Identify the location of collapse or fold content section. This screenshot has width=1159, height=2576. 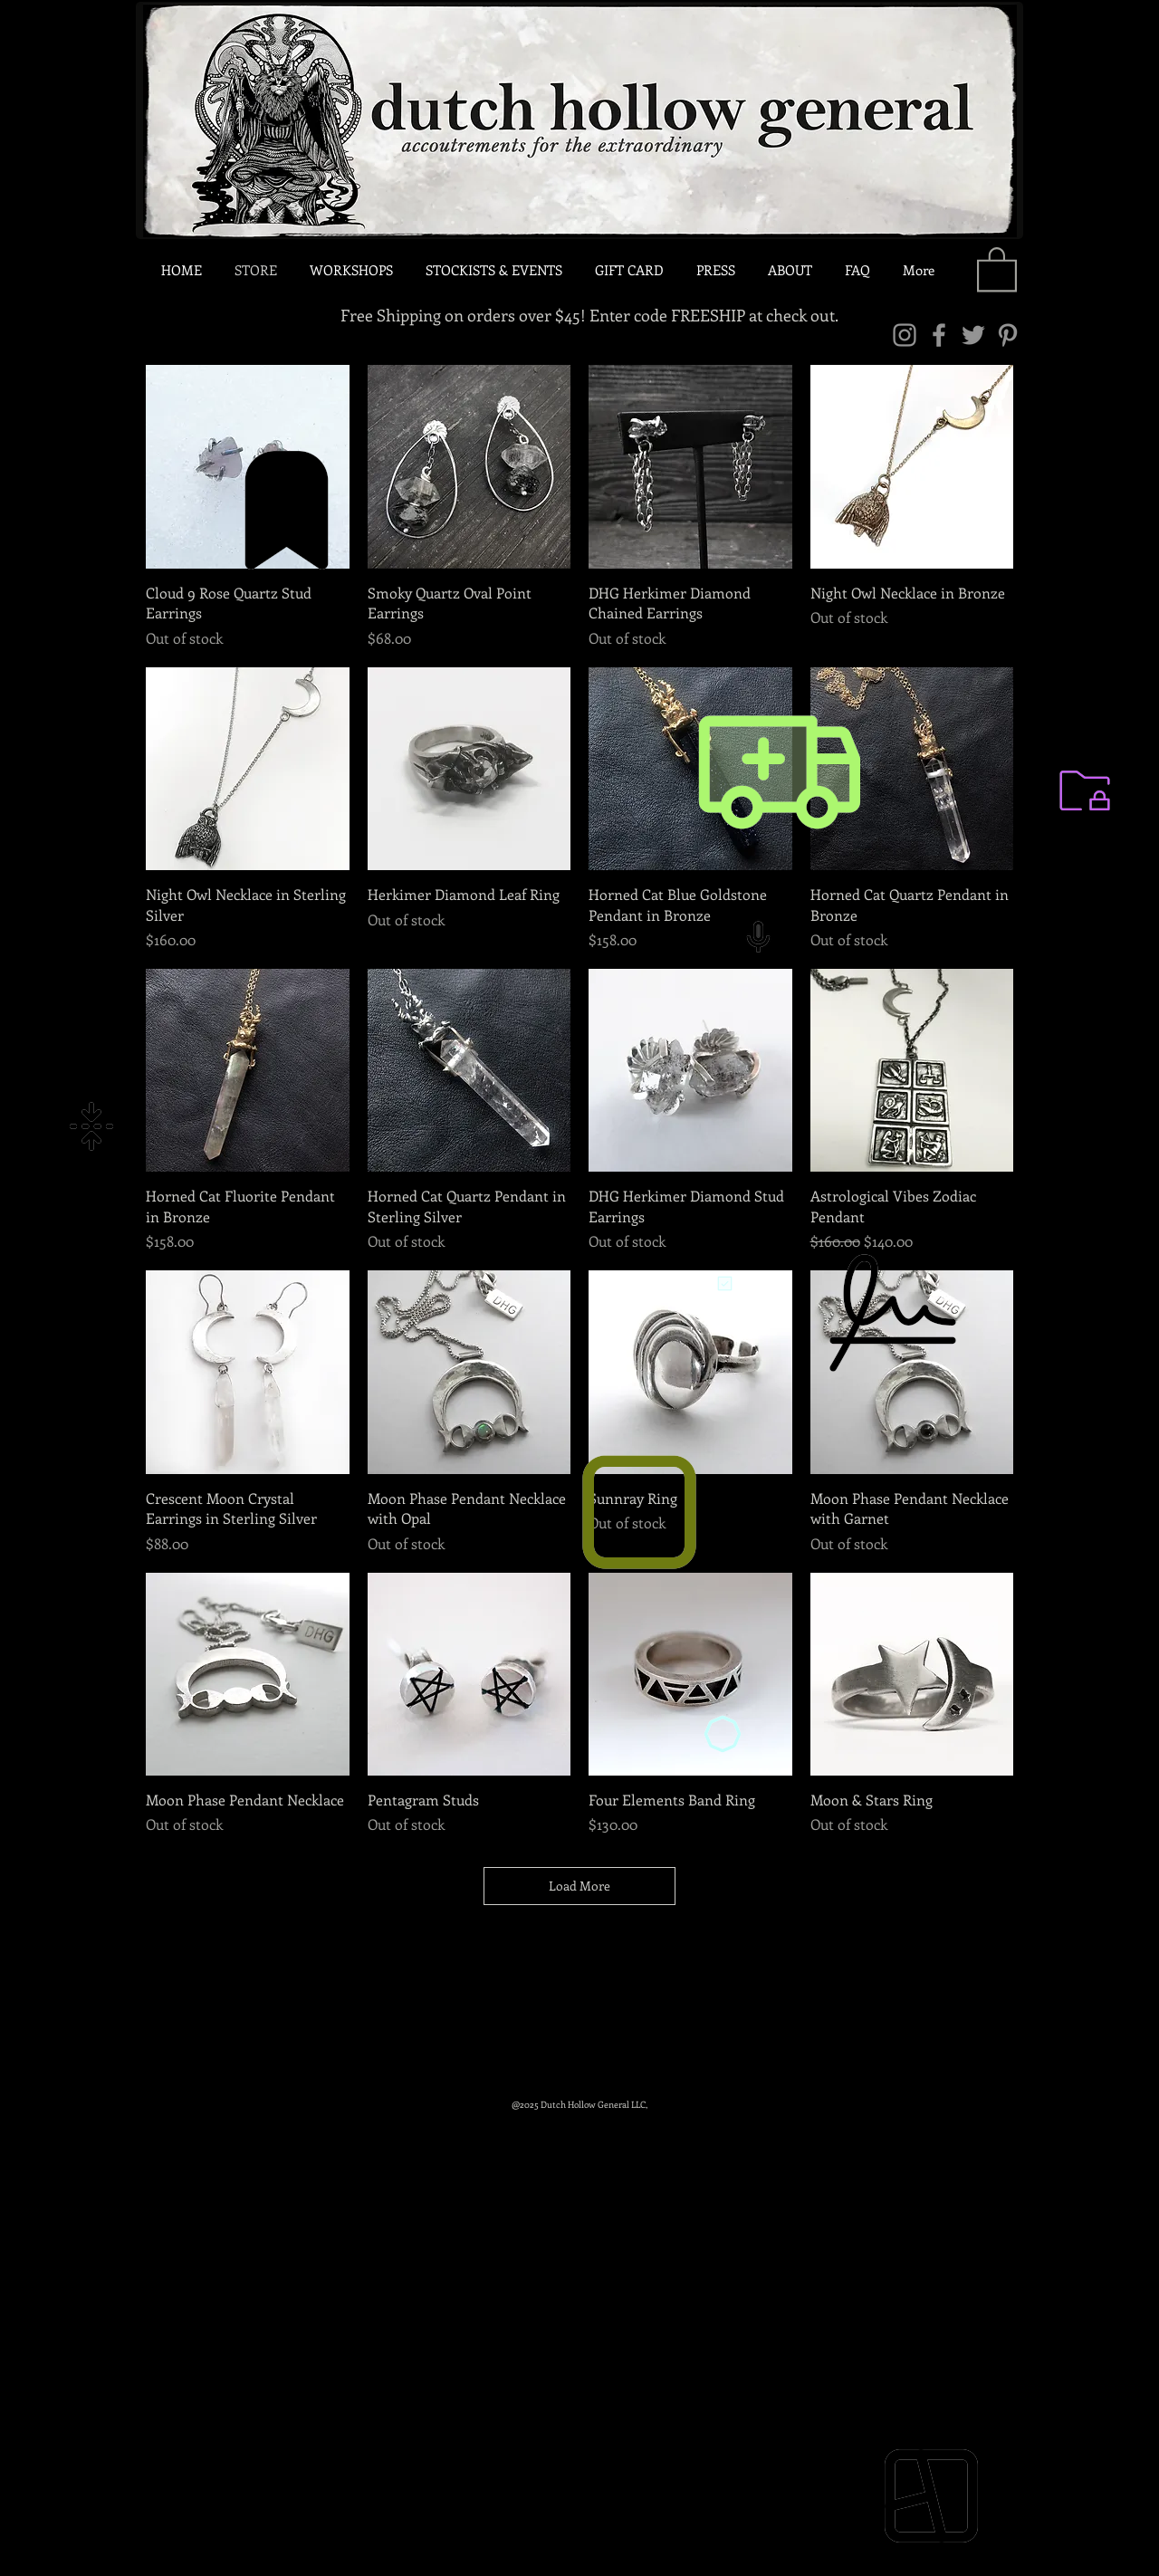
(91, 1126).